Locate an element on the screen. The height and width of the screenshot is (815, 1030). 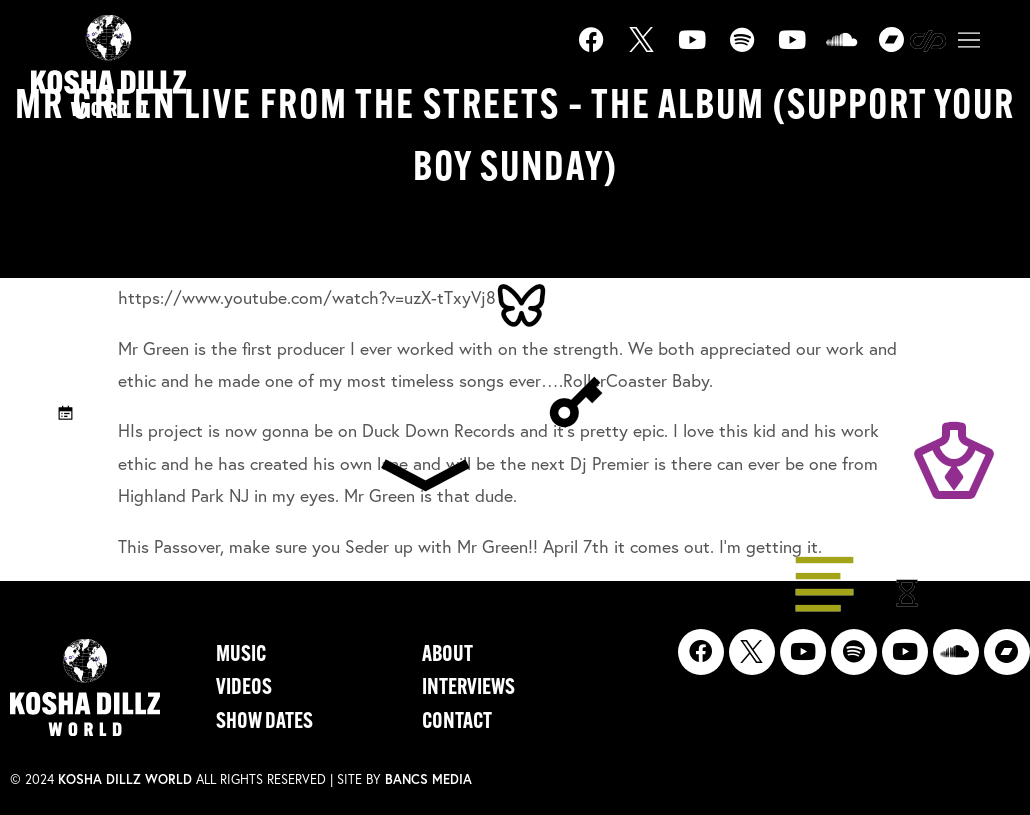
expand content or reveal more options is located at coordinates (425, 473).